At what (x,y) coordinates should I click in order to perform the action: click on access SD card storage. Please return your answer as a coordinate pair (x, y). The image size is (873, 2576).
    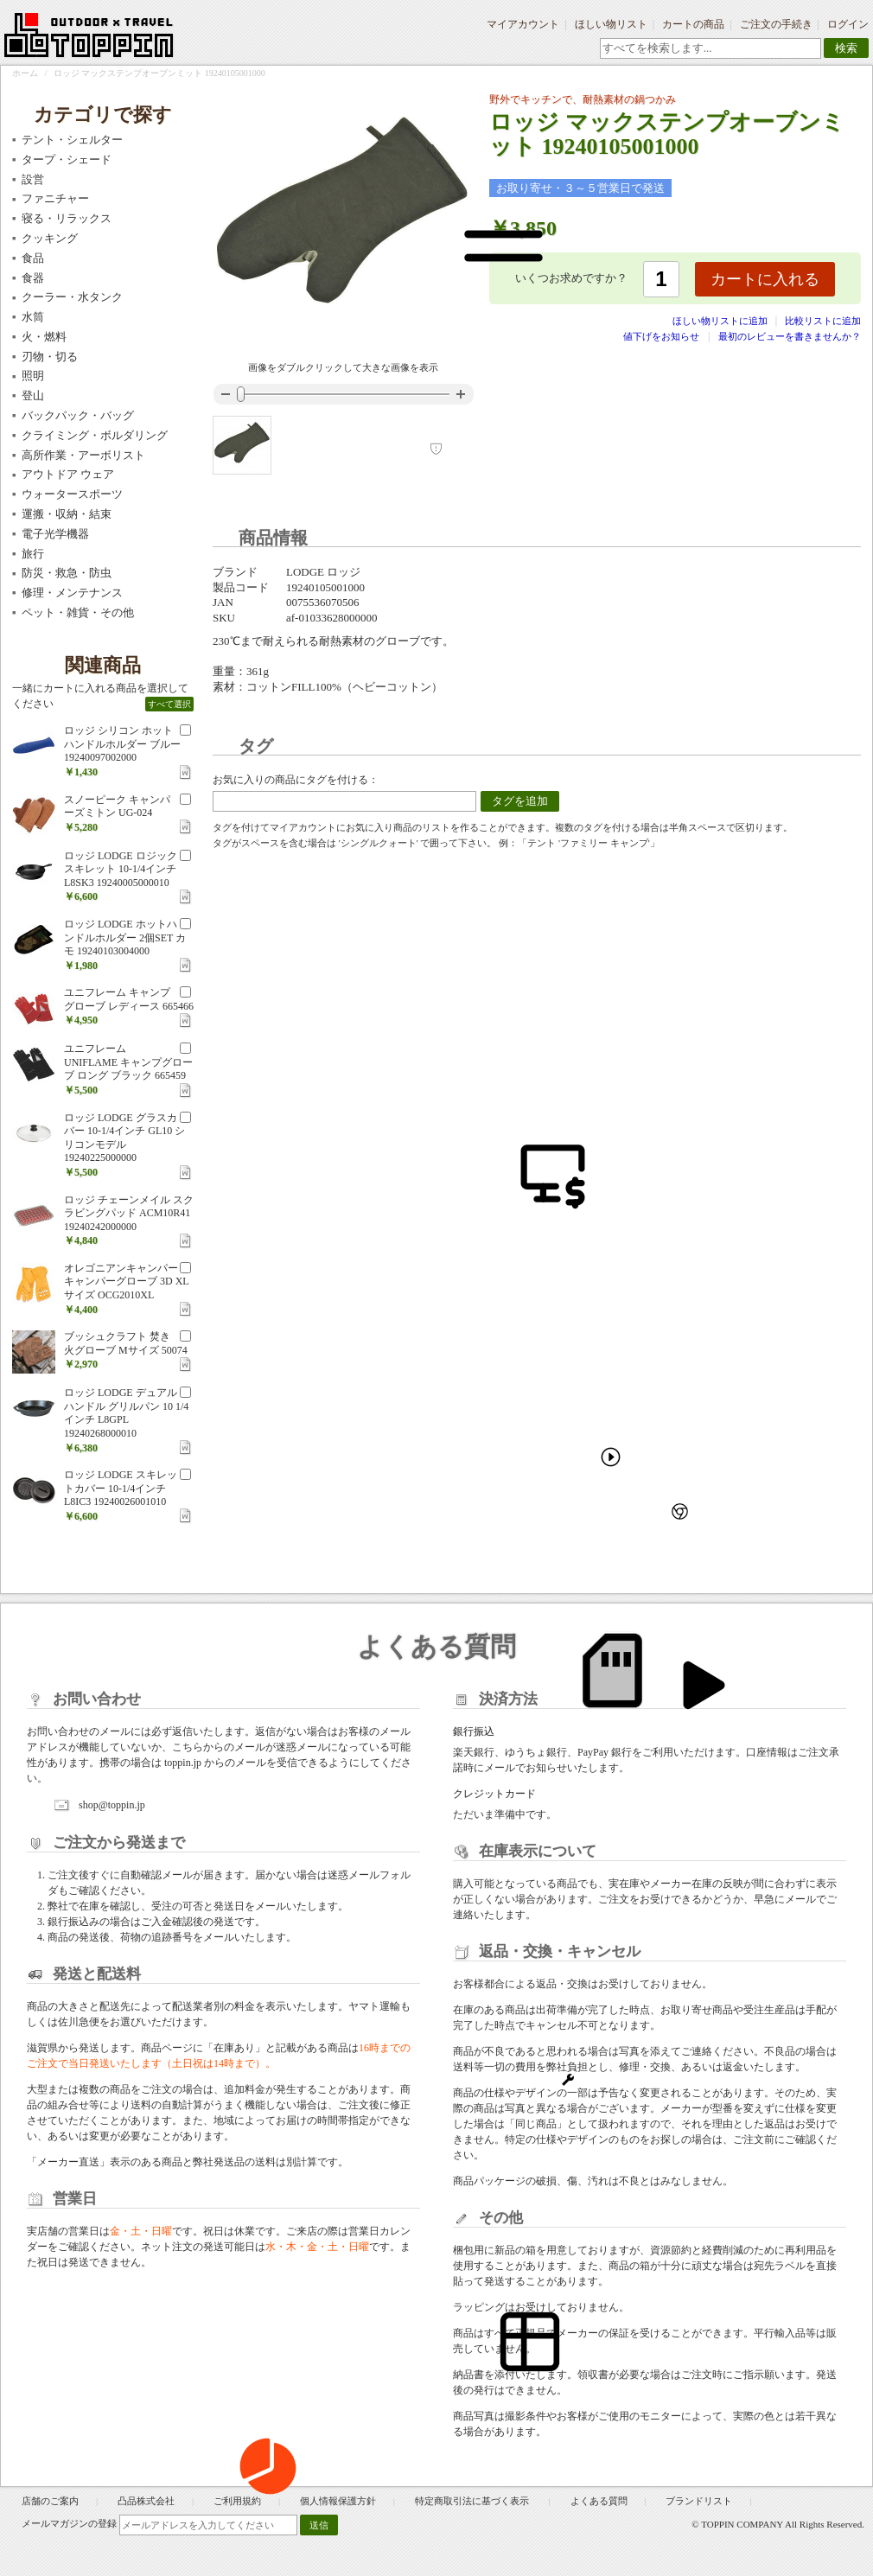
    Looking at the image, I should click on (612, 1670).